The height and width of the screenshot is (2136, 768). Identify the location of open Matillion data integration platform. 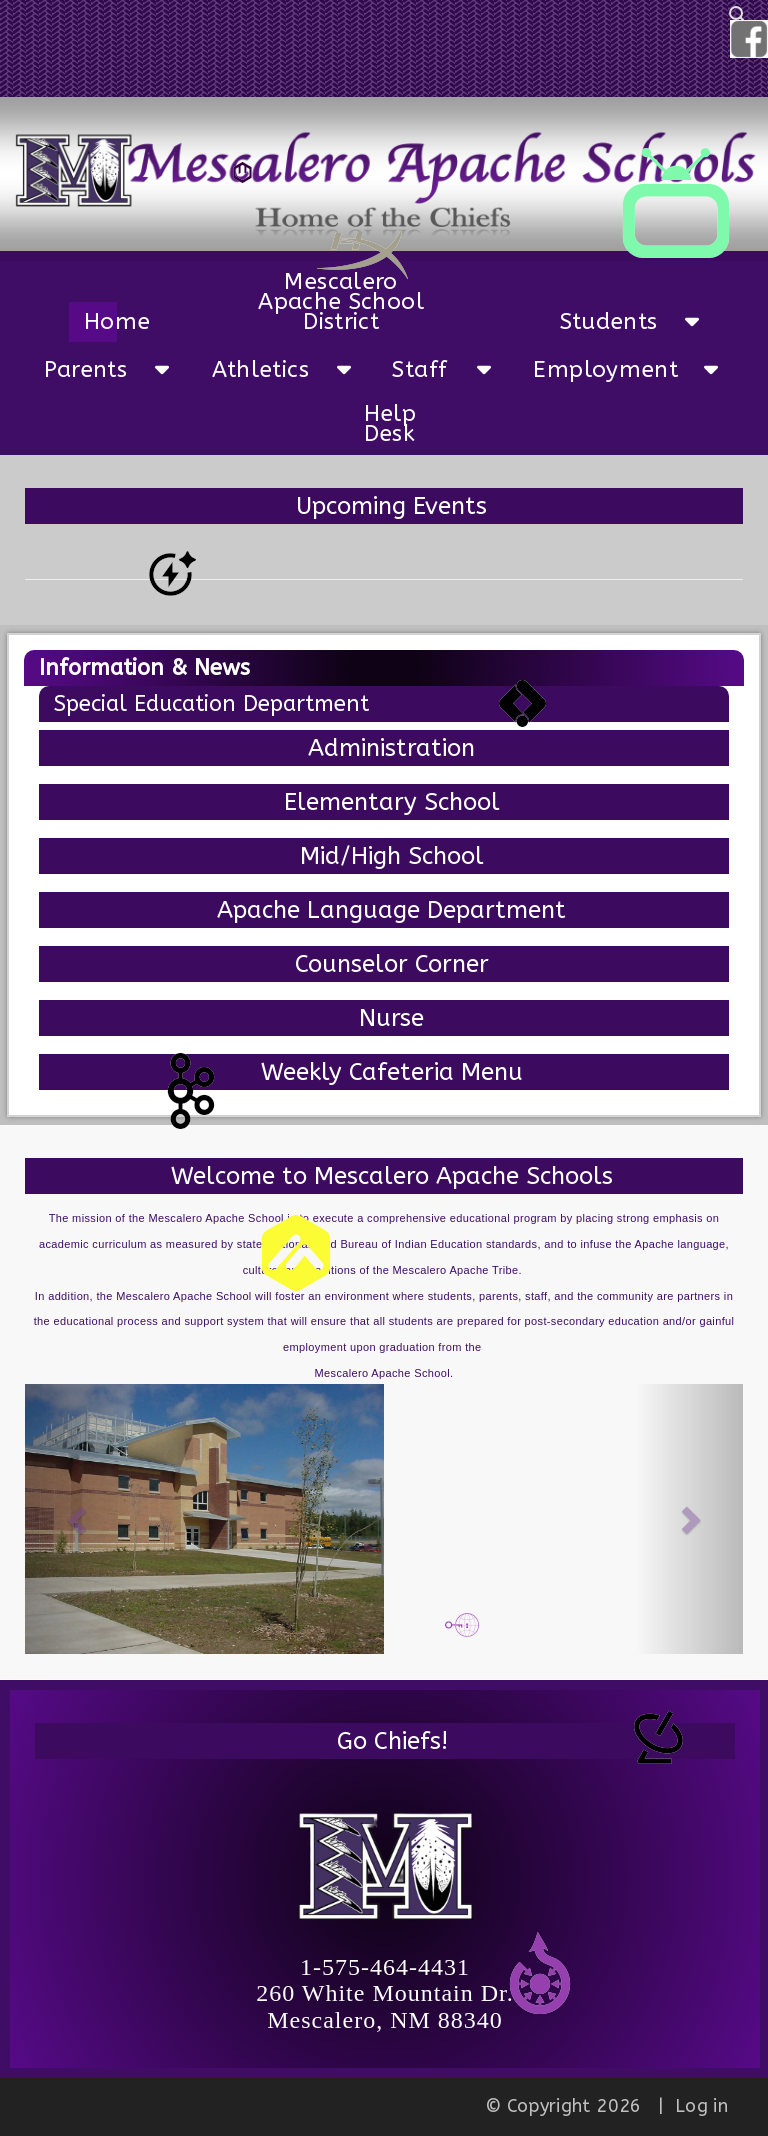
(296, 1253).